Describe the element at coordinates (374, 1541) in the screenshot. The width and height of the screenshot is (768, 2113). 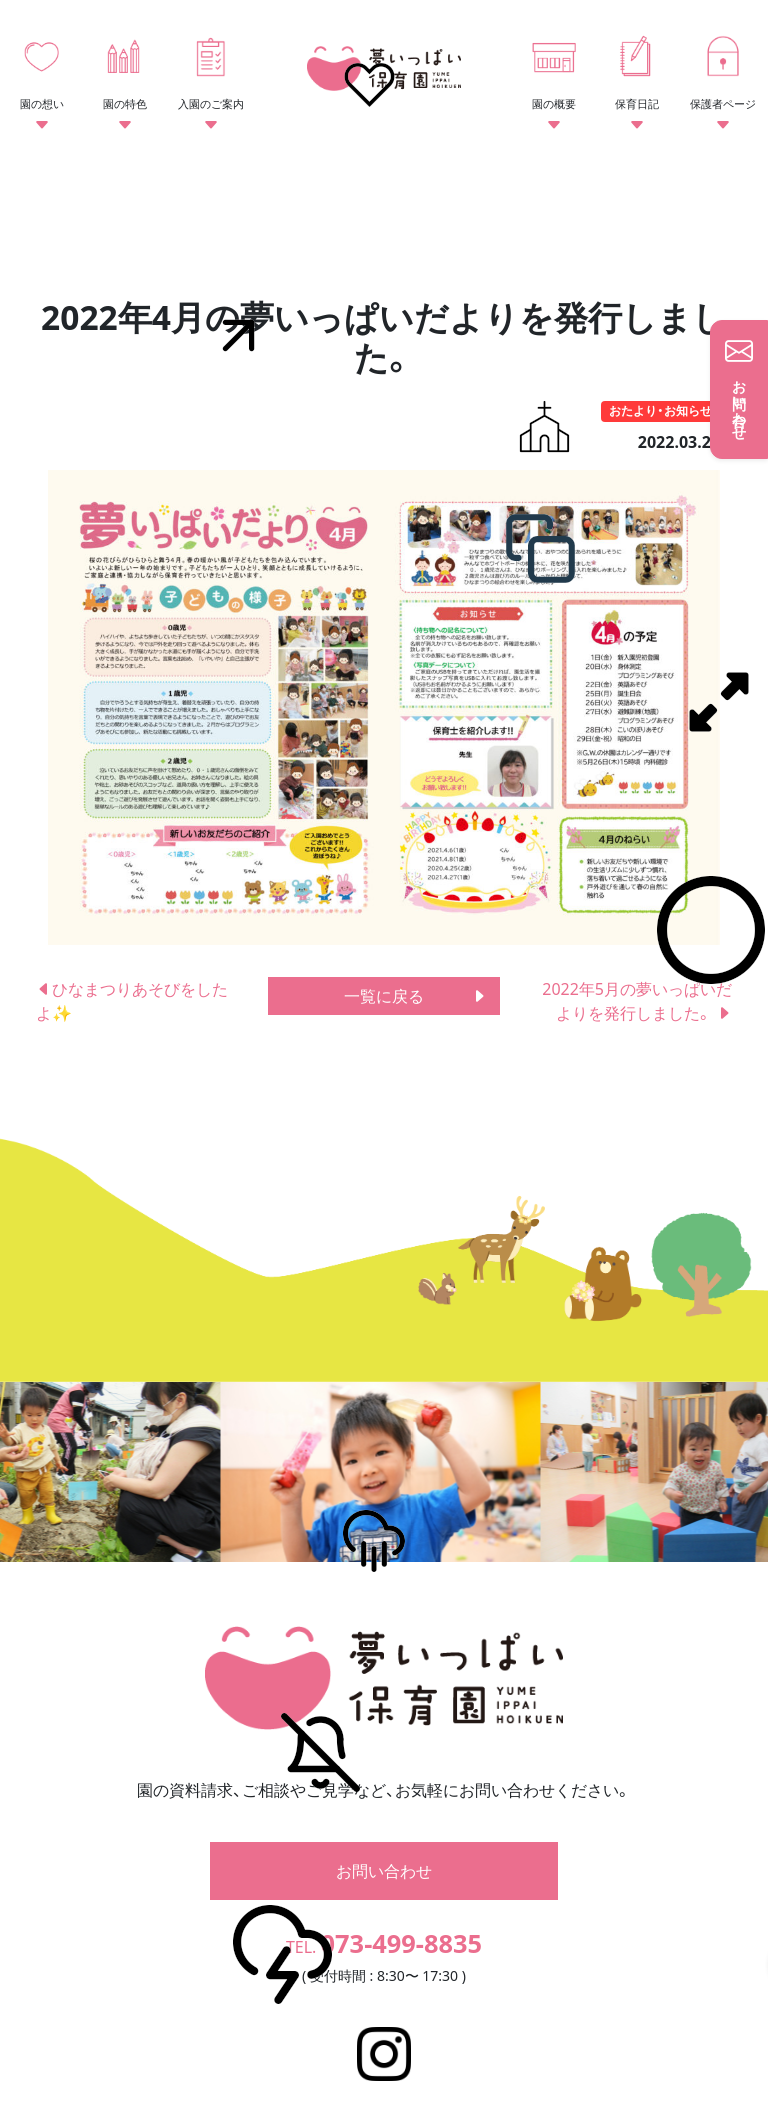
I see `indicates rainy weather conditions` at that location.